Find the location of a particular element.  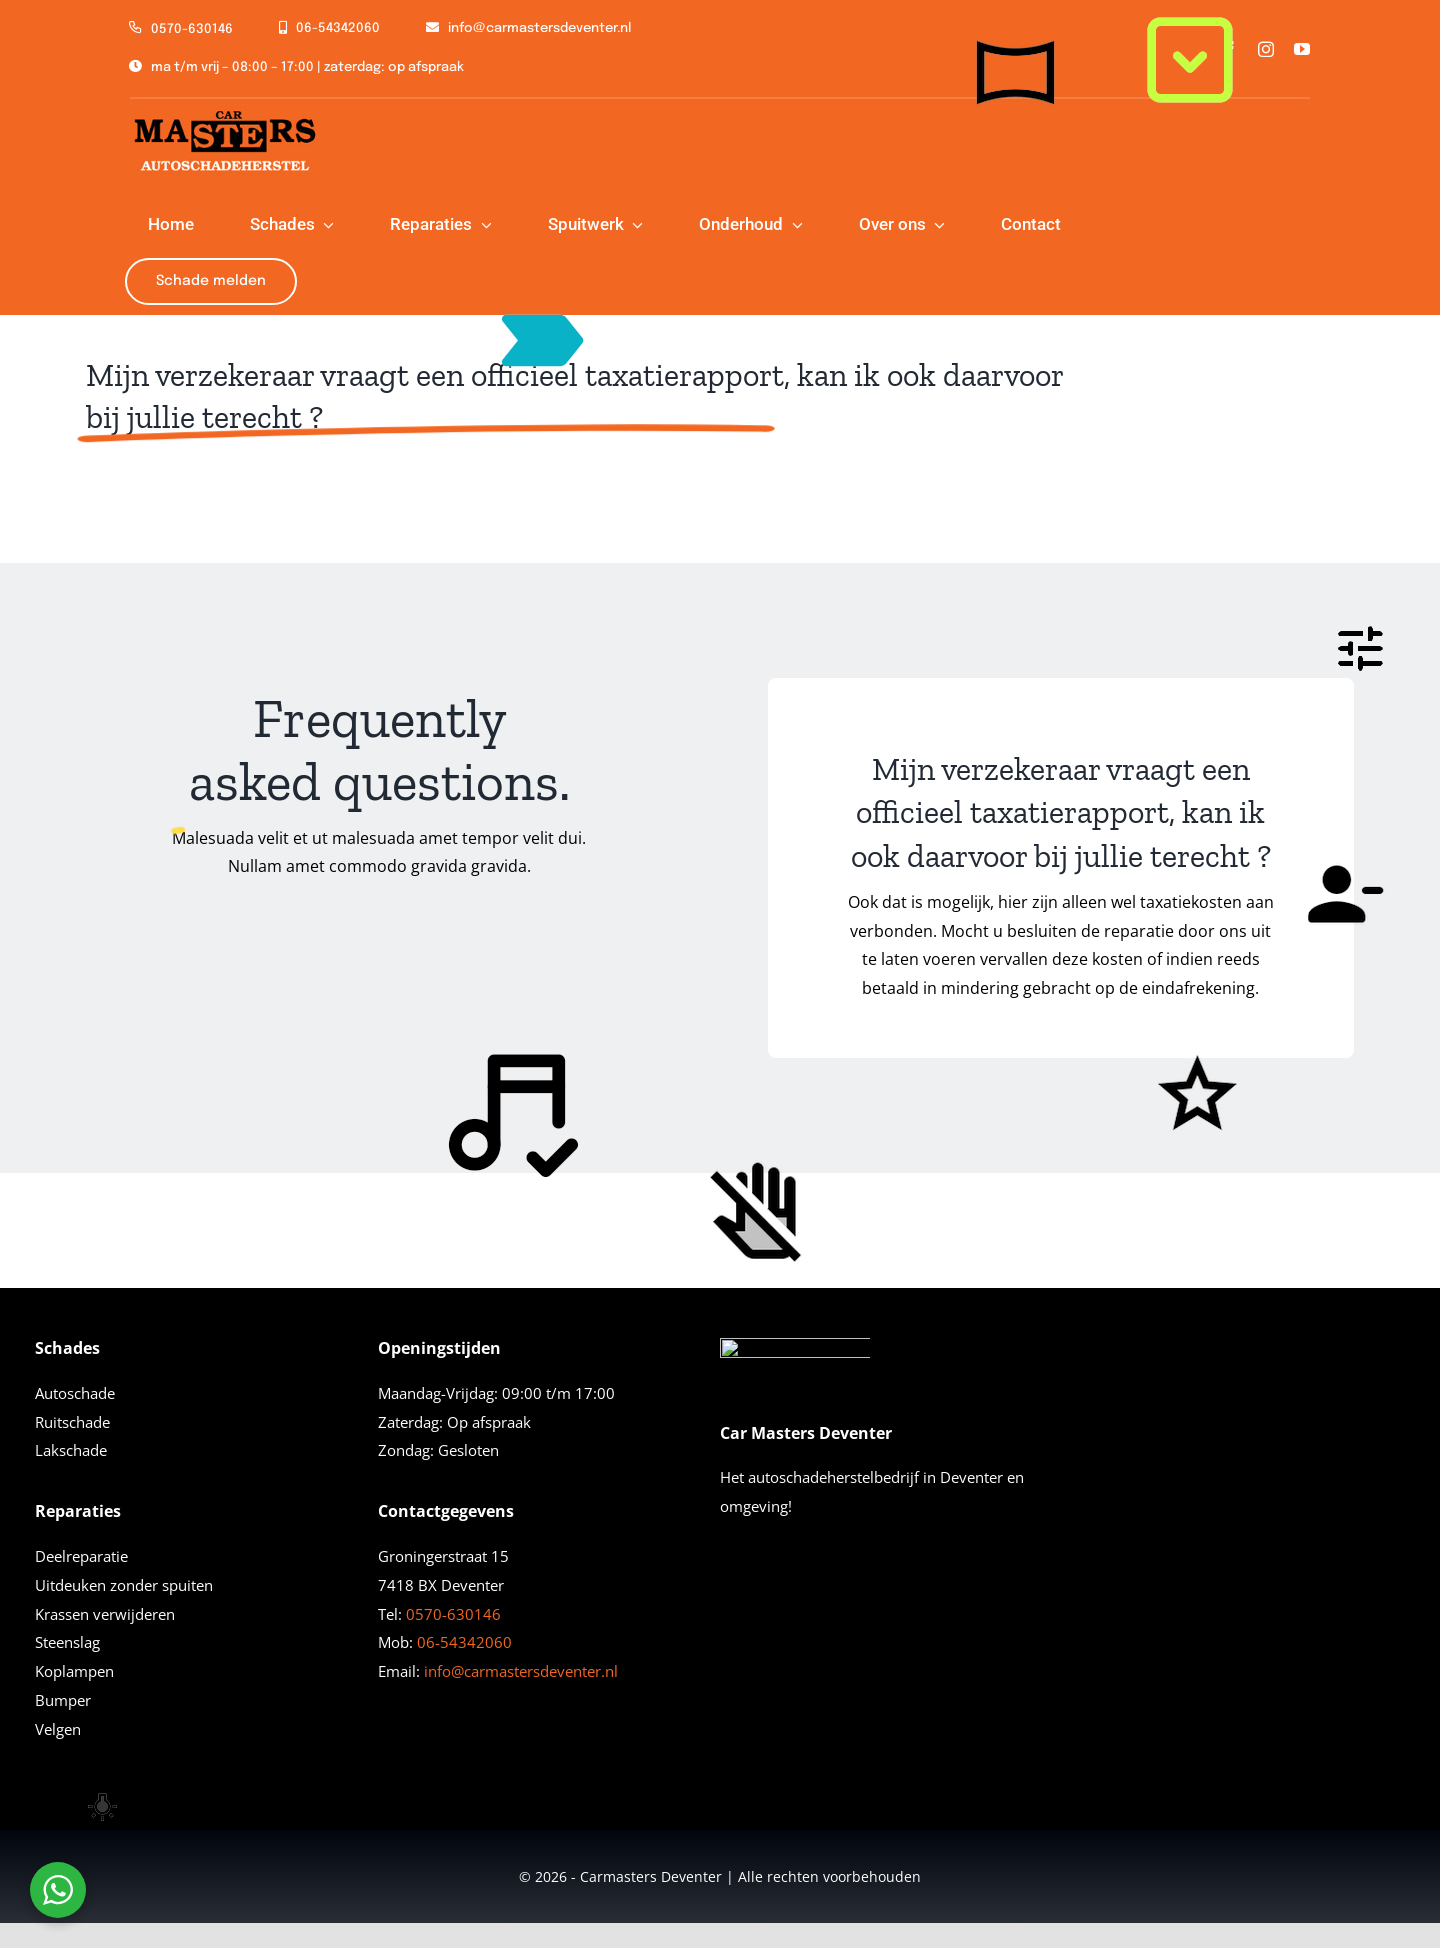

mark item as important or priority is located at coordinates (540, 340).